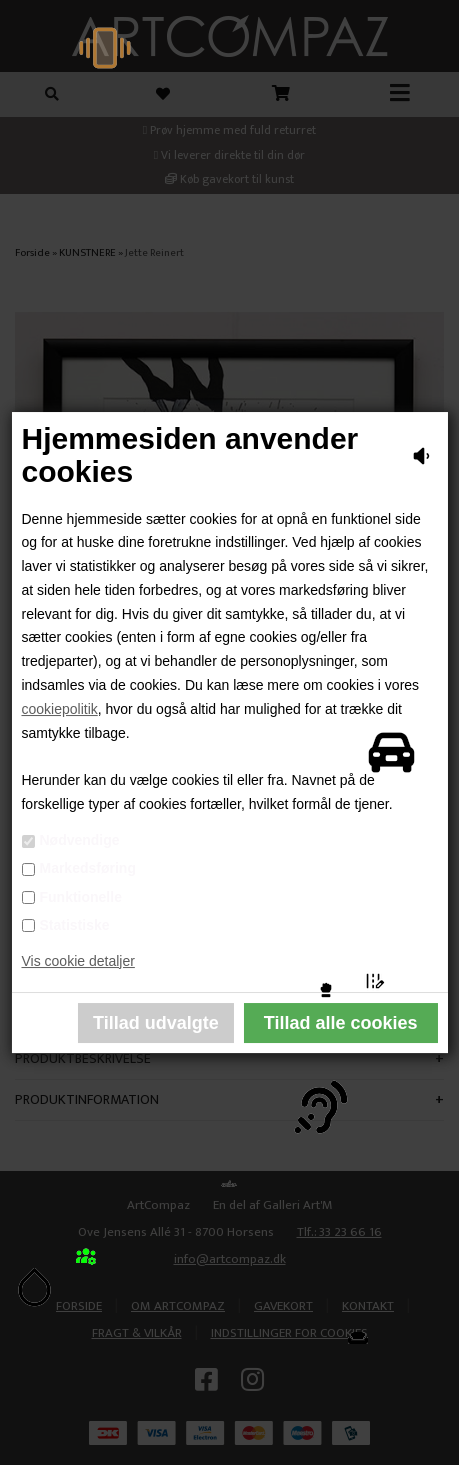 Image resolution: width=459 pixels, height=1465 pixels. Describe the element at coordinates (358, 1338) in the screenshot. I see `browse living room furniture` at that location.